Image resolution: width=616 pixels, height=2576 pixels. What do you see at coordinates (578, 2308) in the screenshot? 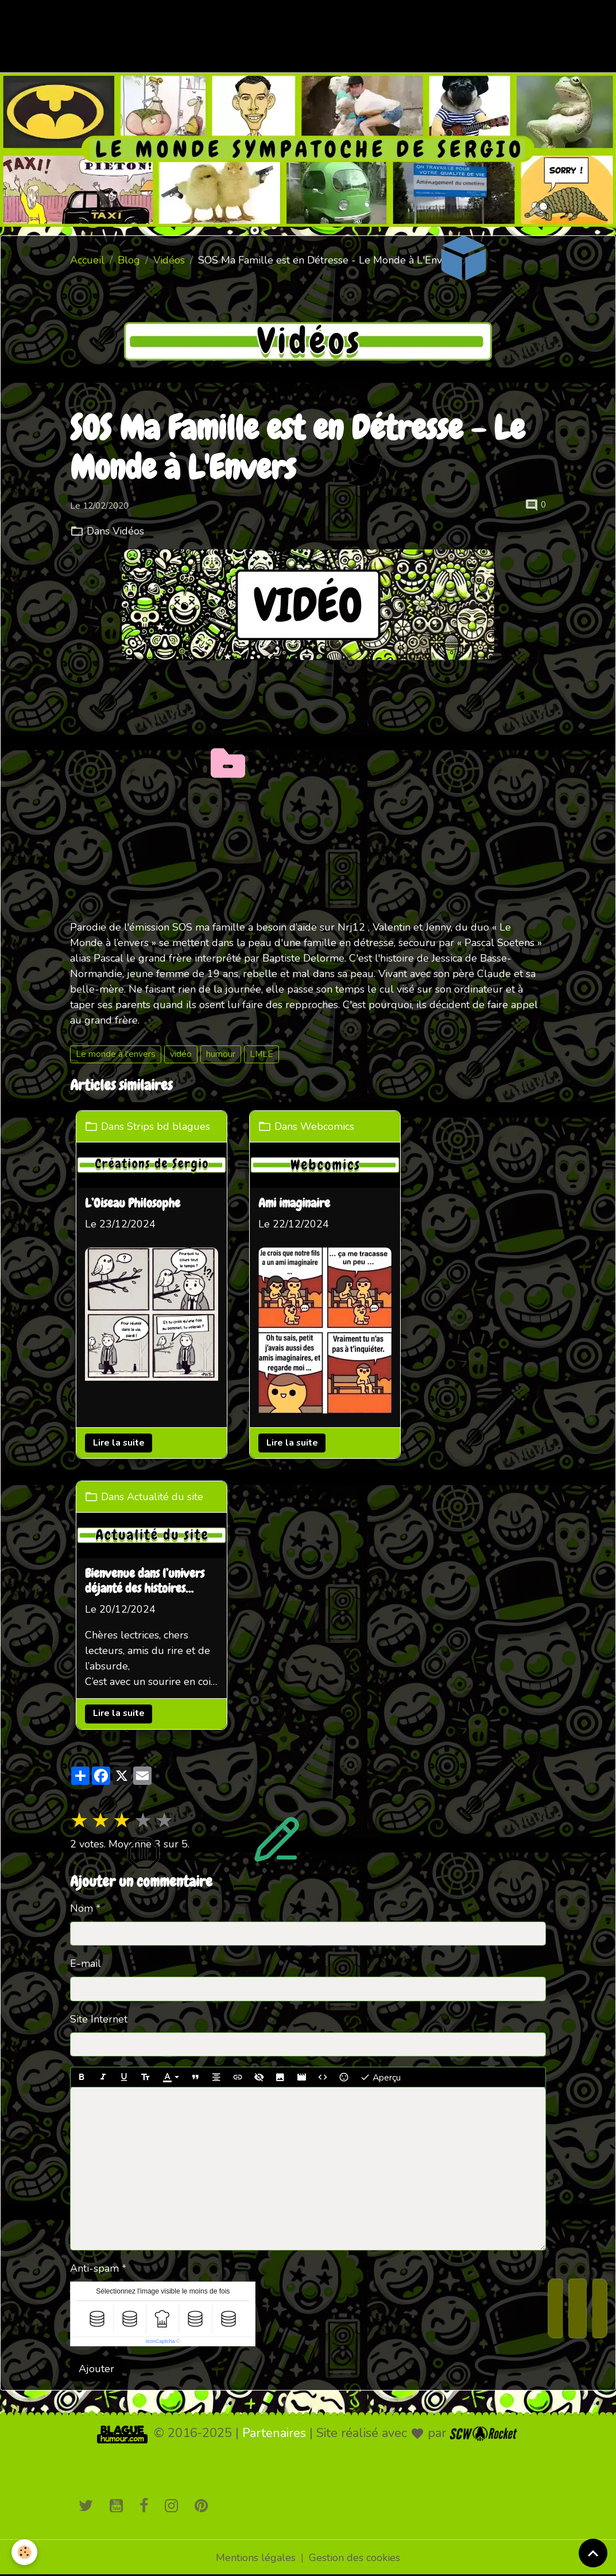
I see `switch to three-column layout` at bounding box center [578, 2308].